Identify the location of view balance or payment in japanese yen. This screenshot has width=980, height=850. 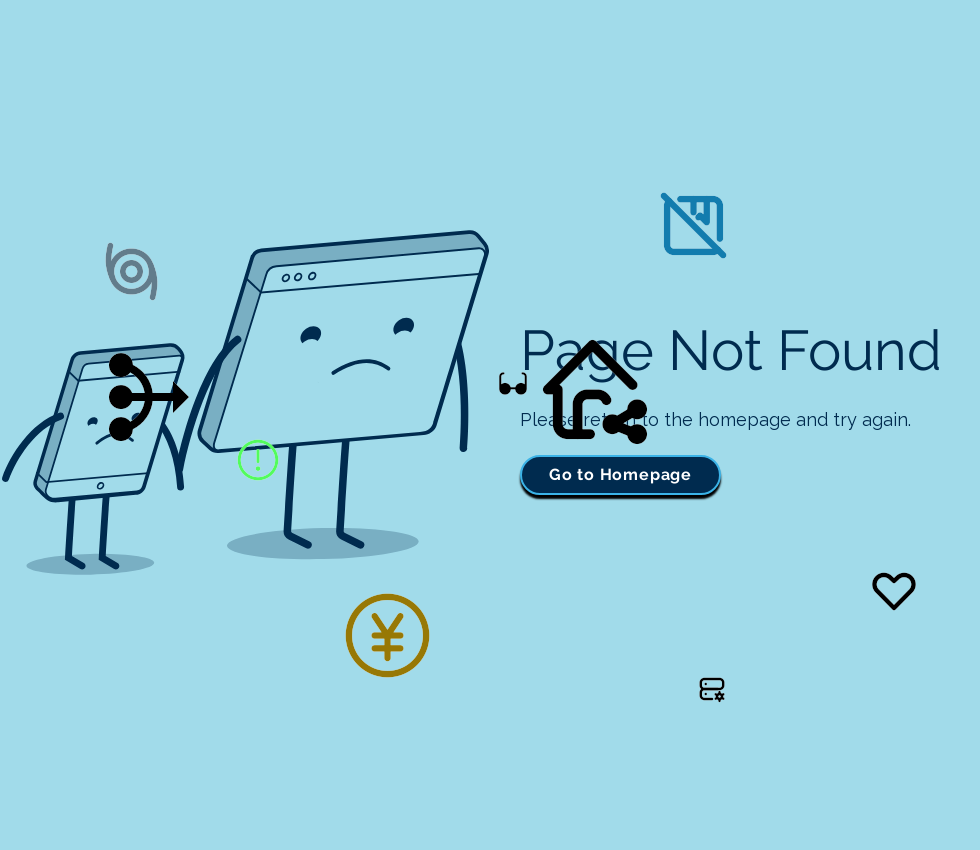
(387, 635).